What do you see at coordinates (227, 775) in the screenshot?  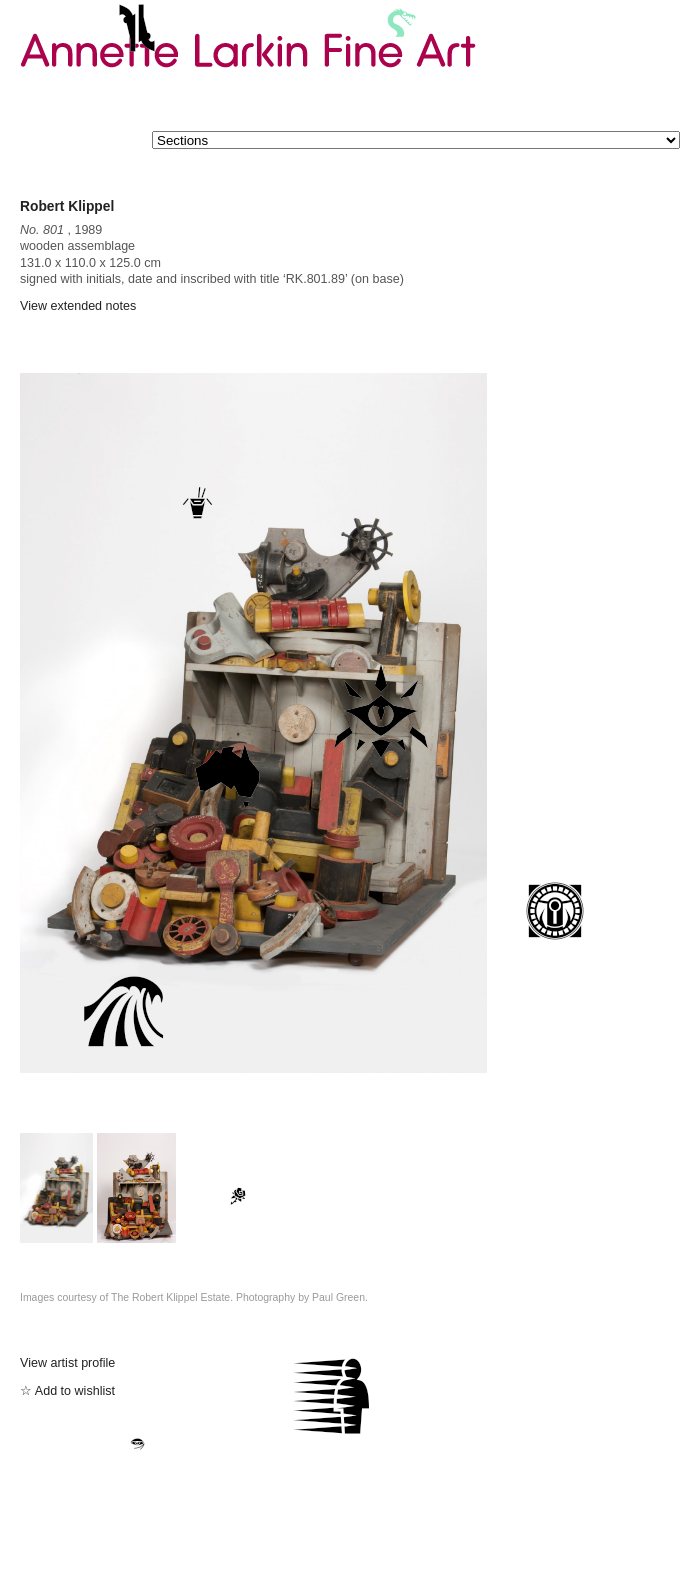 I see `select australia as your region` at bounding box center [227, 775].